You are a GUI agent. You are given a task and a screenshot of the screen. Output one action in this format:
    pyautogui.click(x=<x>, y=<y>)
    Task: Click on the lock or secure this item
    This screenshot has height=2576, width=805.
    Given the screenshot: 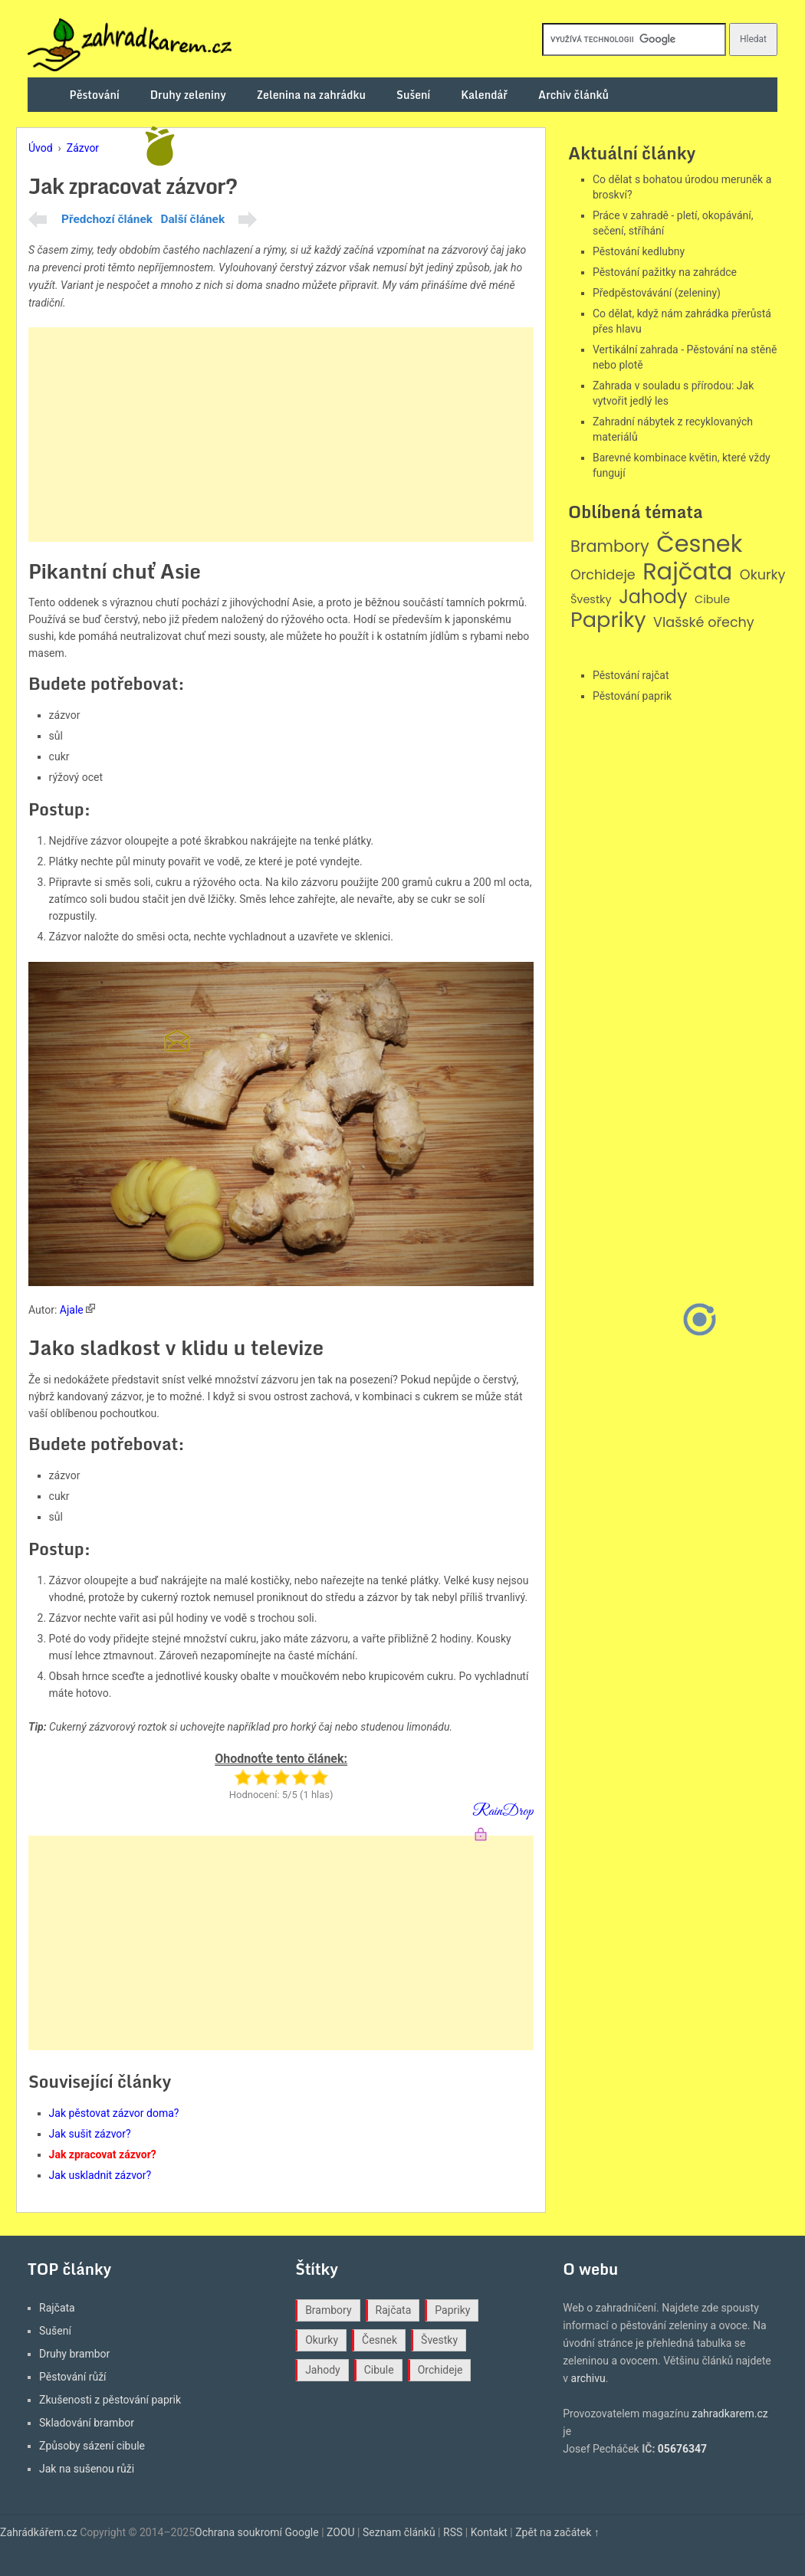 What is the action you would take?
    pyautogui.click(x=481, y=1835)
    